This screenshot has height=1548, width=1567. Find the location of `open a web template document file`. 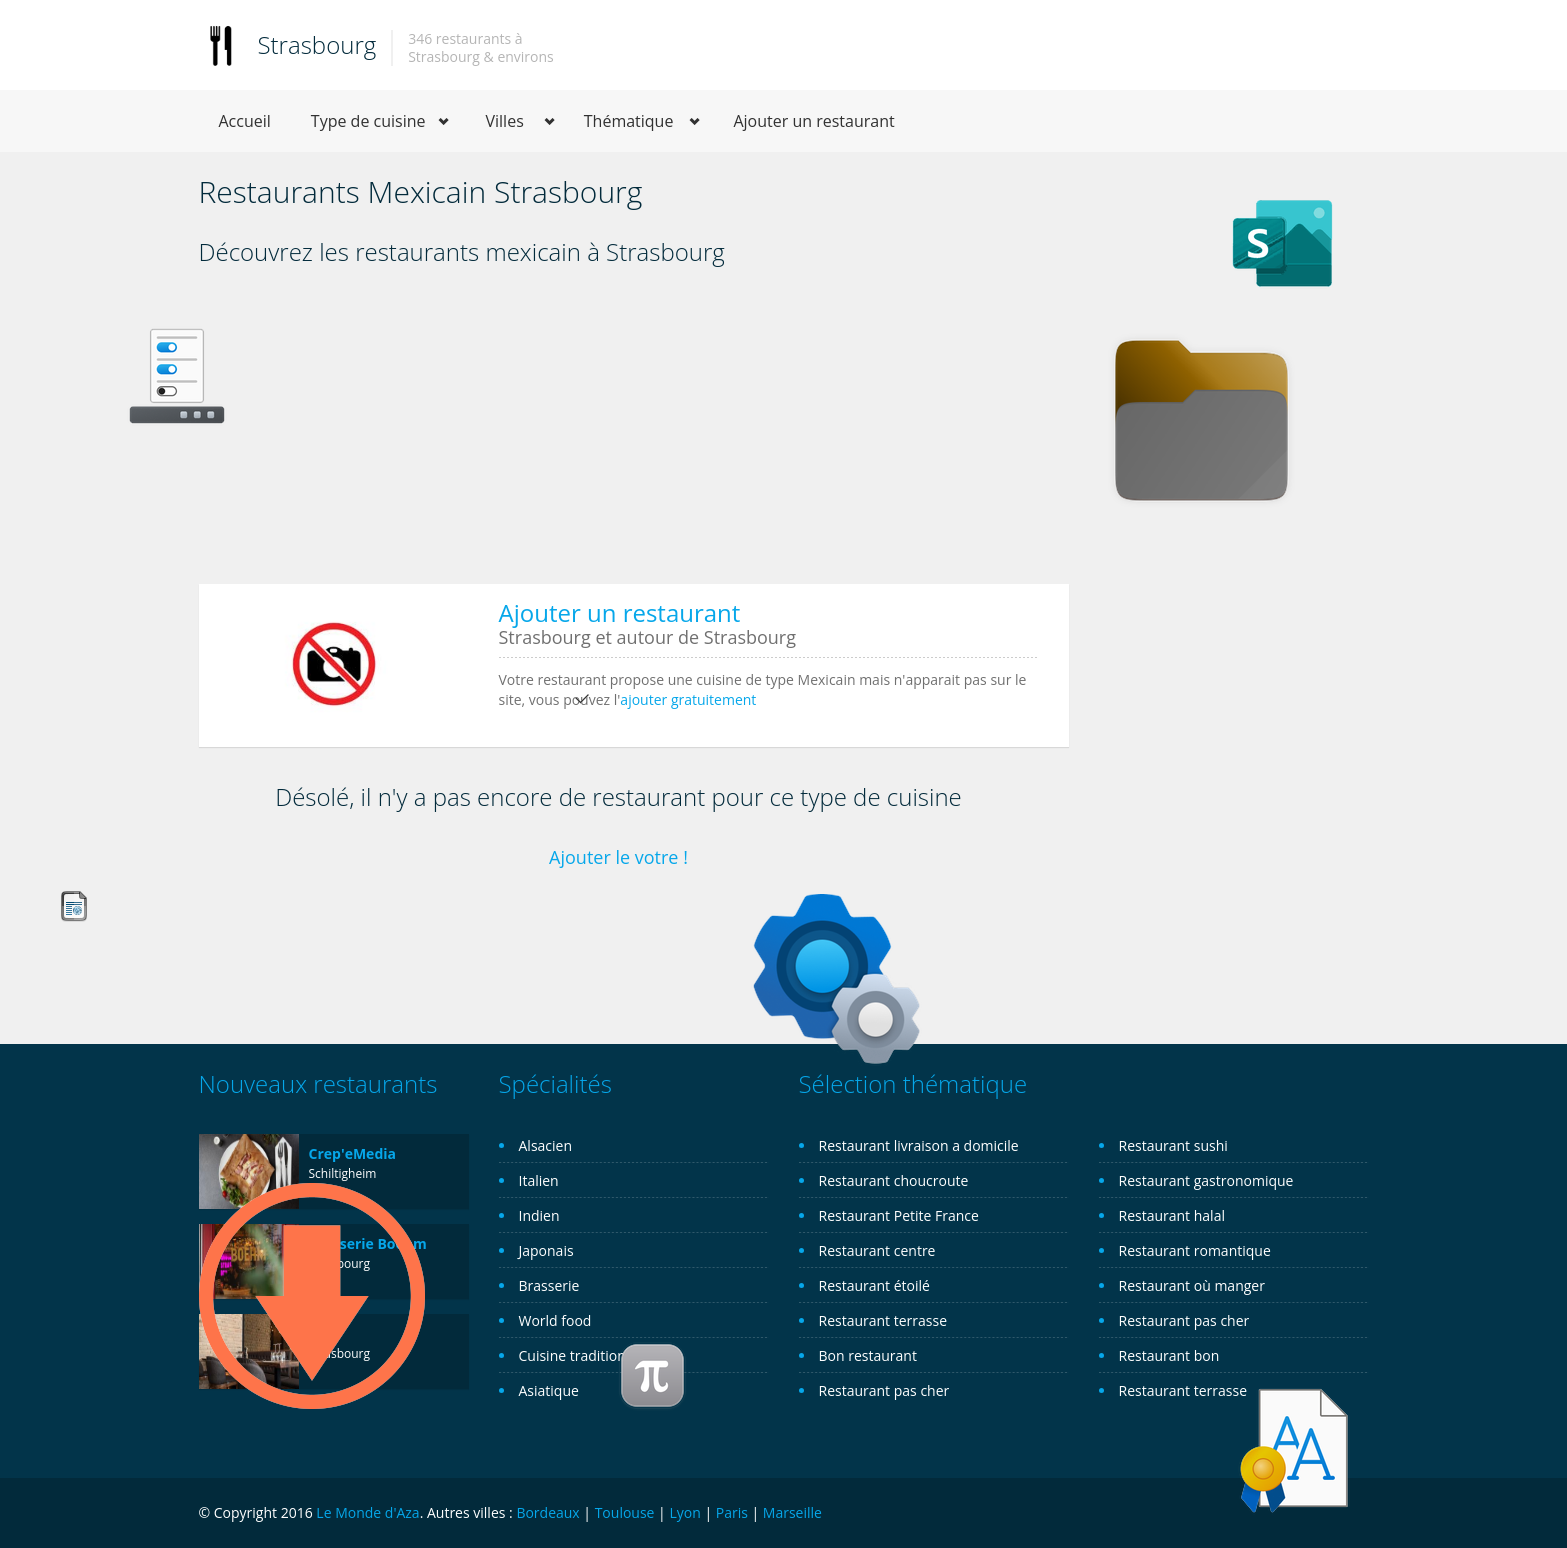

open a web template document file is located at coordinates (74, 906).